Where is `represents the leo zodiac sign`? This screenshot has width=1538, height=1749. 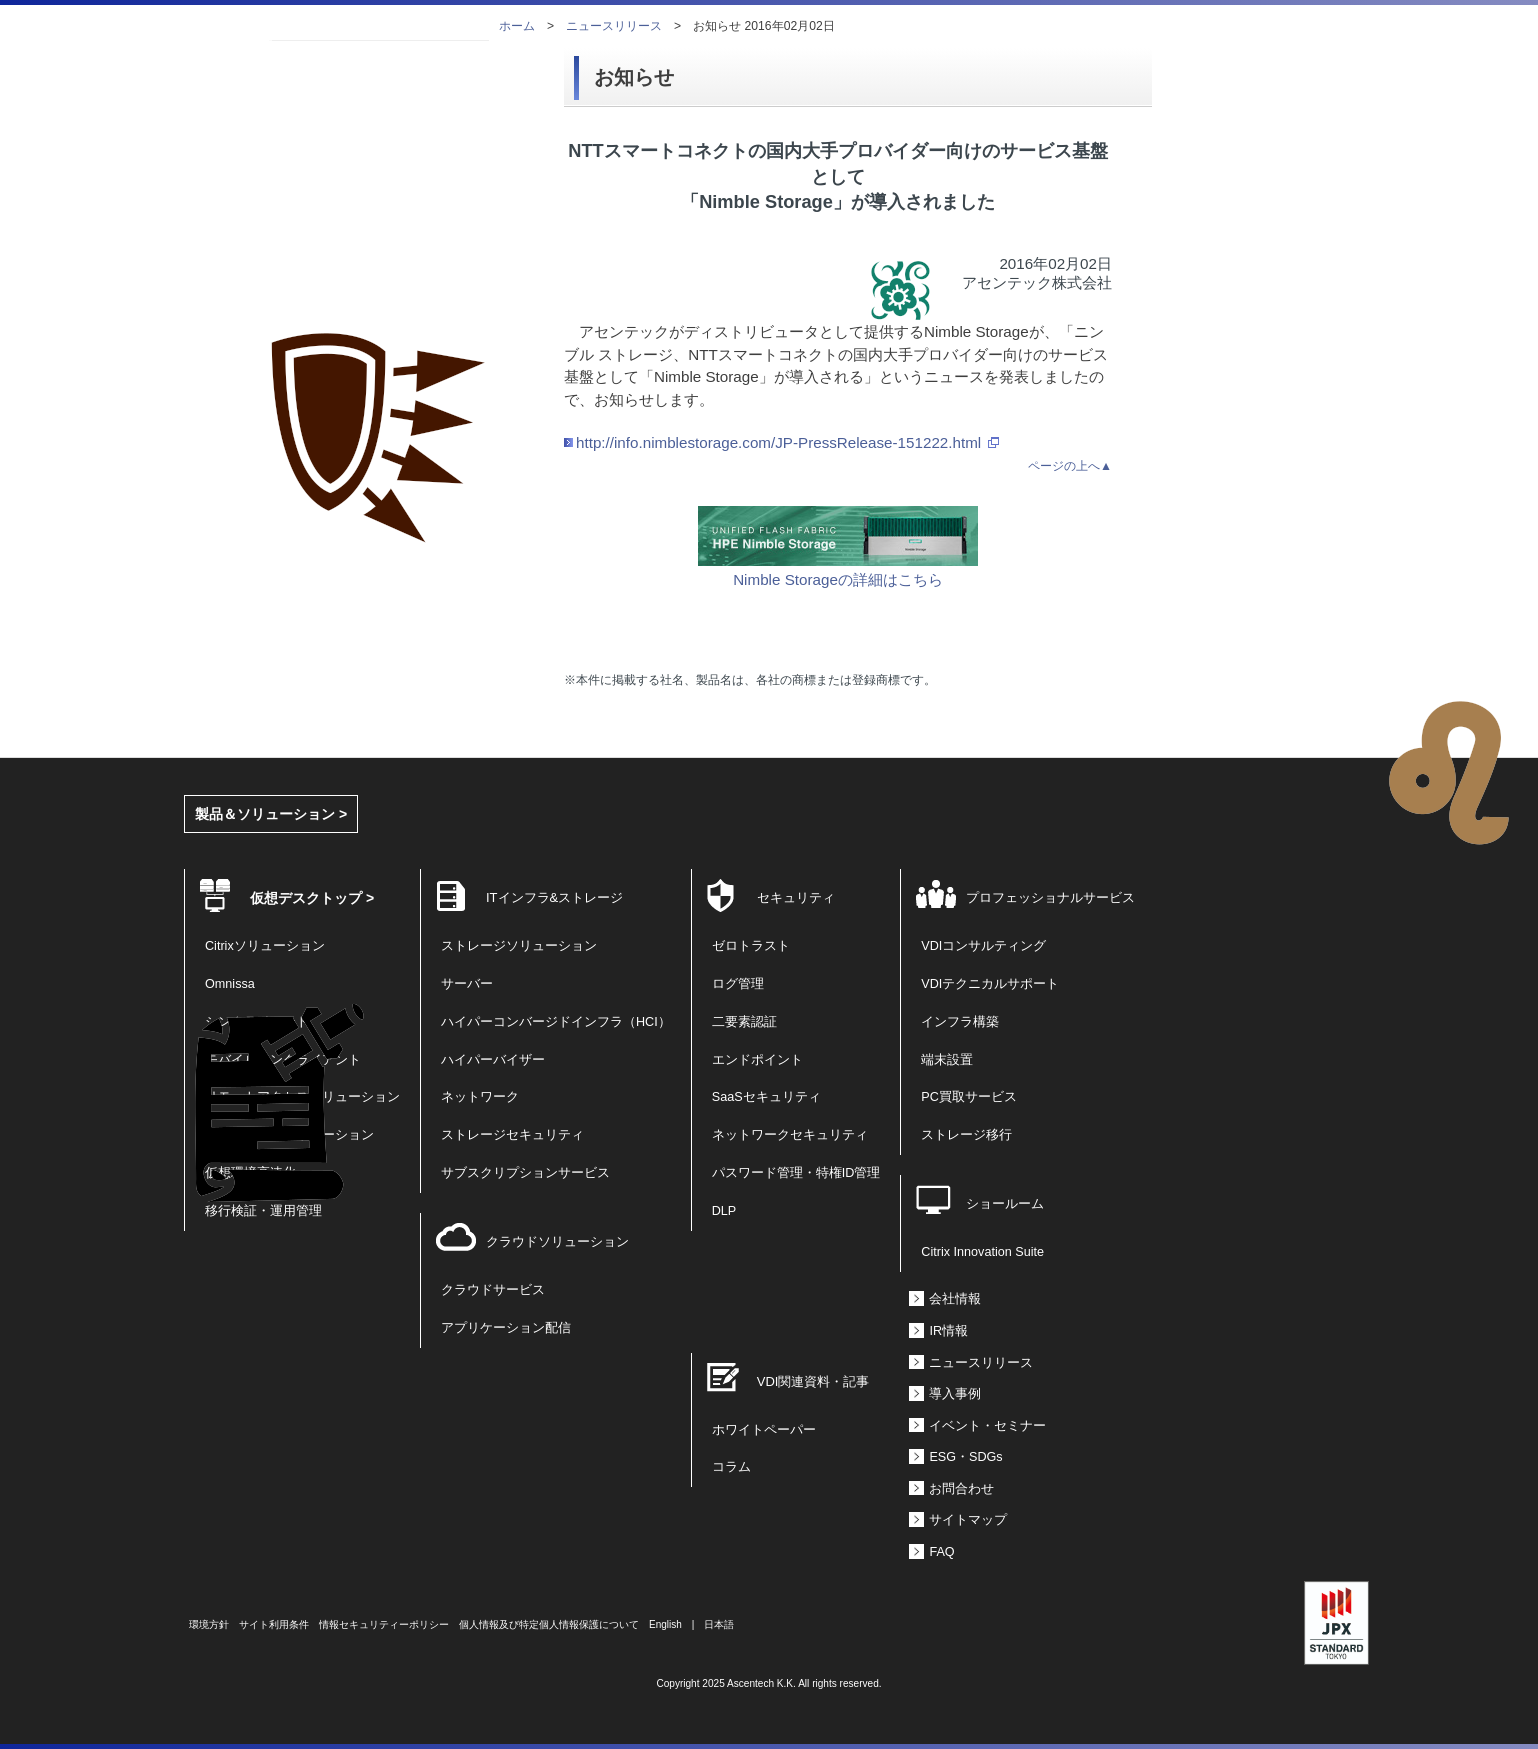 represents the leo zodiac sign is located at coordinates (1449, 772).